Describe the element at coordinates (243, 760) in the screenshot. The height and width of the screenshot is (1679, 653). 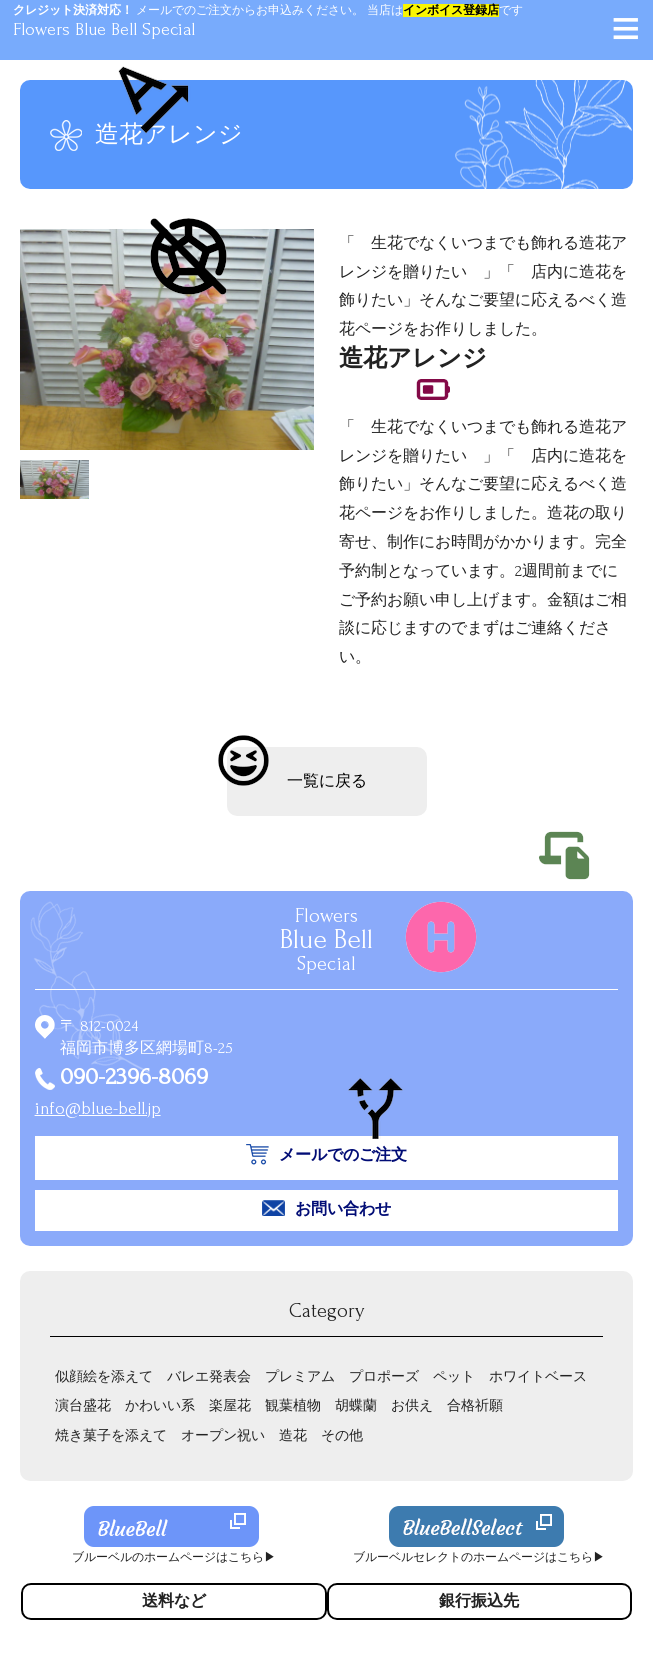
I see `react with a laughing emoji` at that location.